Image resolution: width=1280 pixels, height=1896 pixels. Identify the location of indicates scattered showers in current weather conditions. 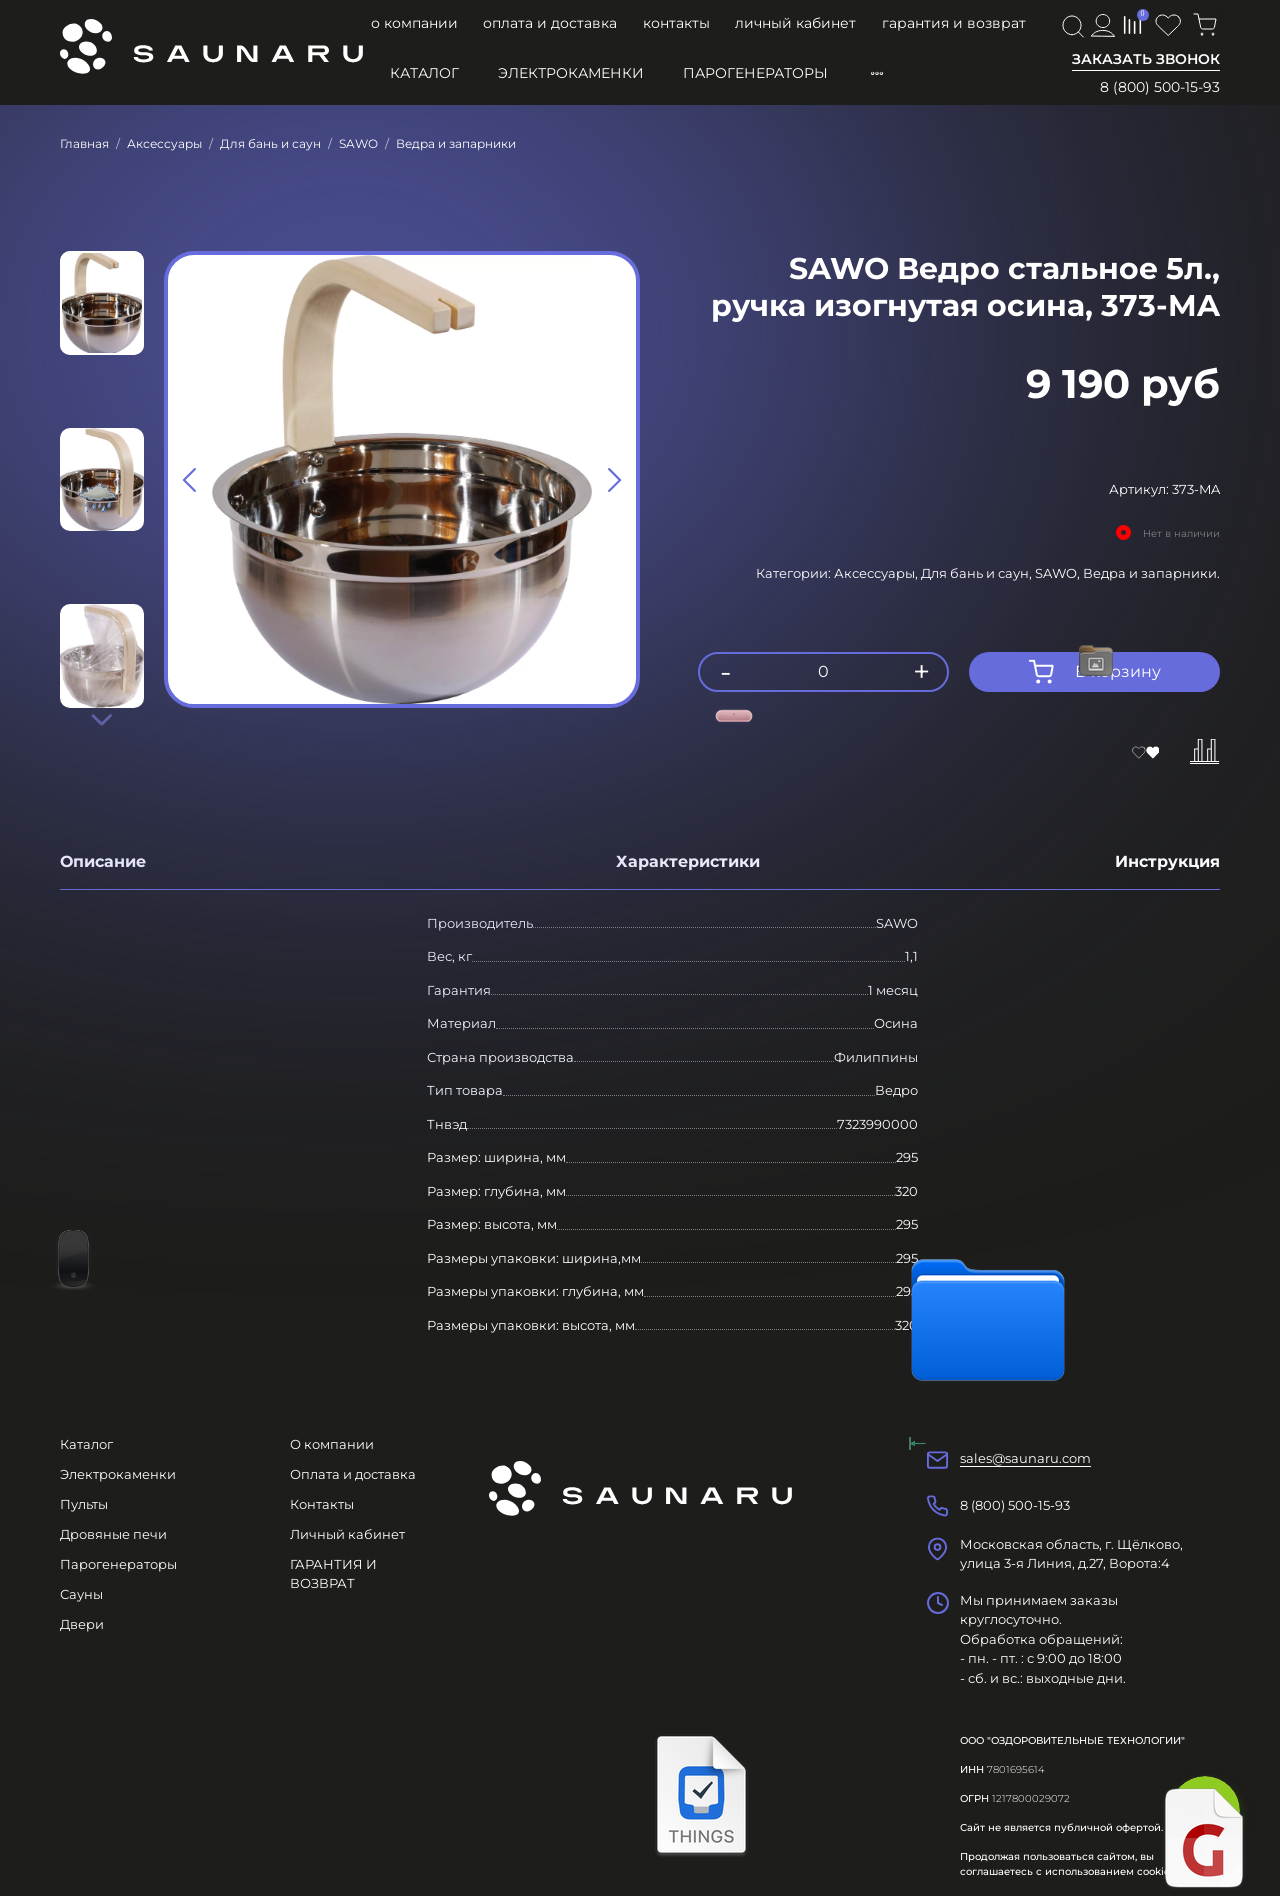
(97, 494).